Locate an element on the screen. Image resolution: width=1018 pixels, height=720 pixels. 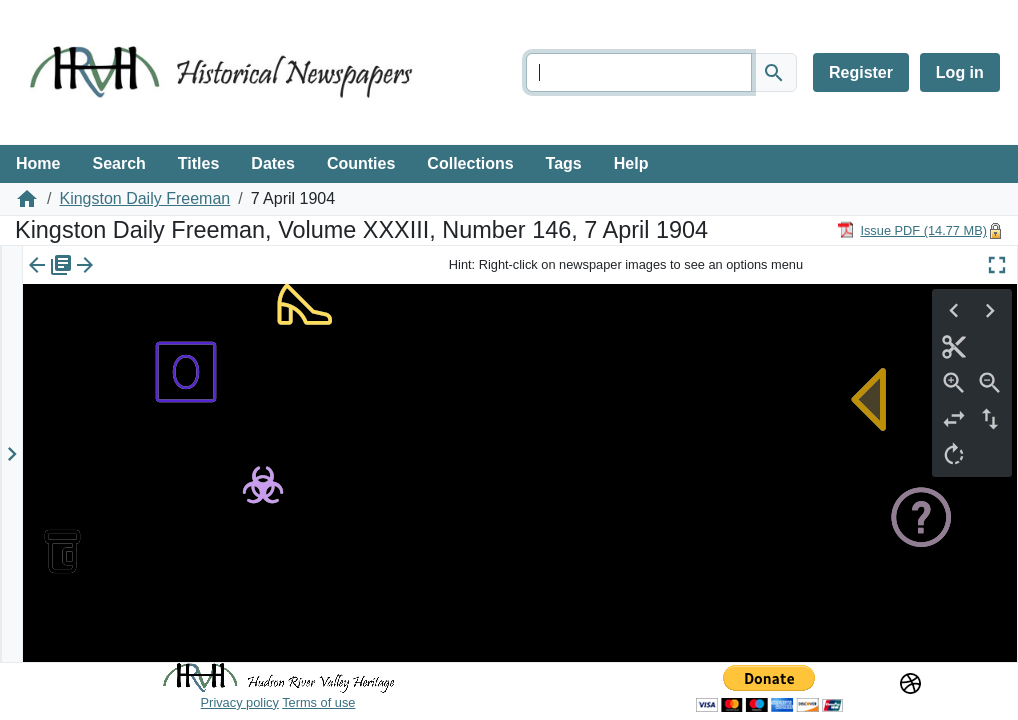
visit dribbble profile or portfolio is located at coordinates (910, 683).